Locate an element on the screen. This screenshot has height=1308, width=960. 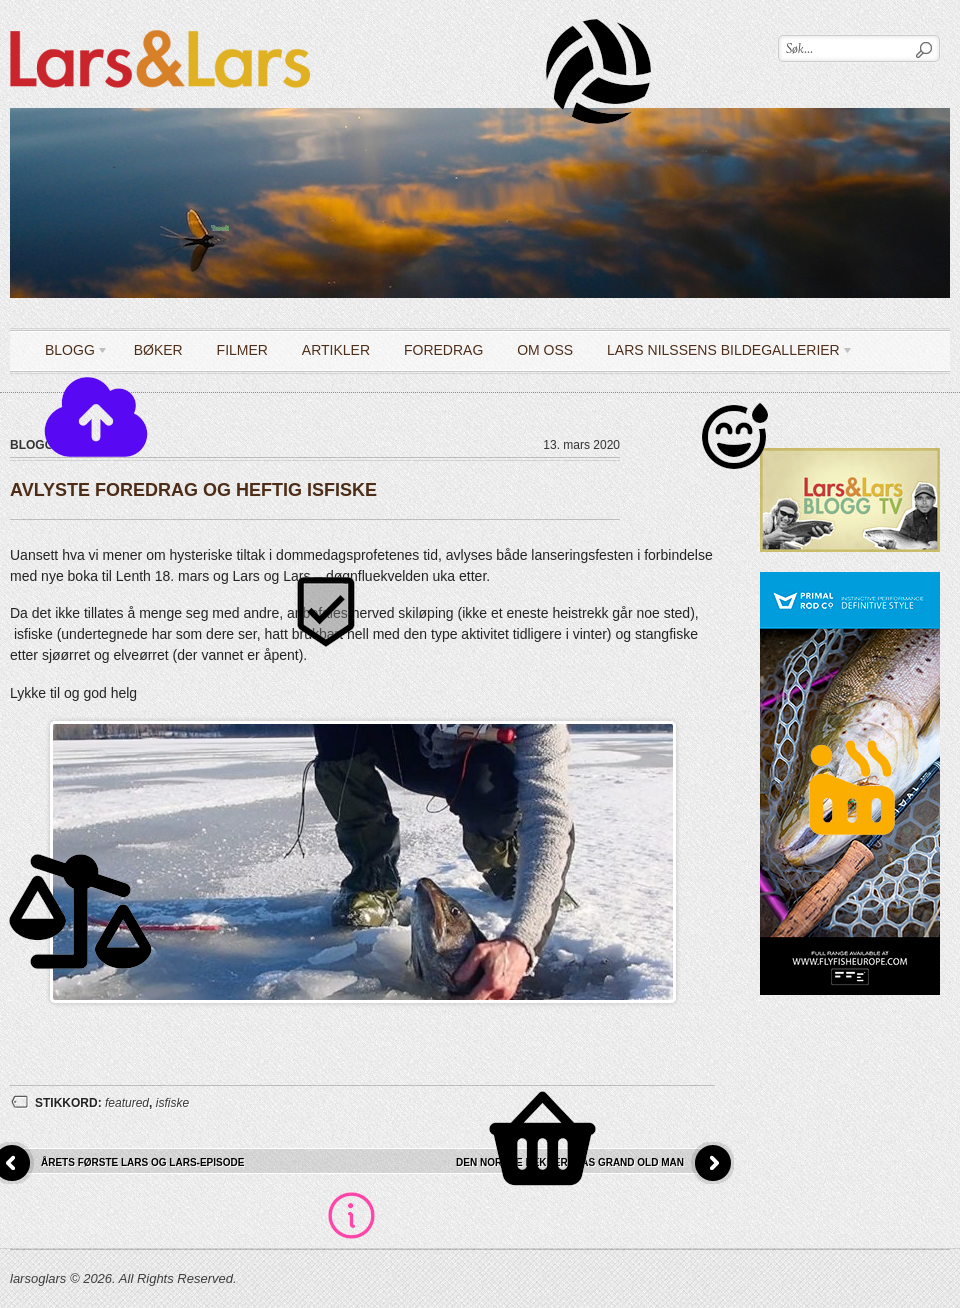
upload file to cloud storage is located at coordinates (96, 417).